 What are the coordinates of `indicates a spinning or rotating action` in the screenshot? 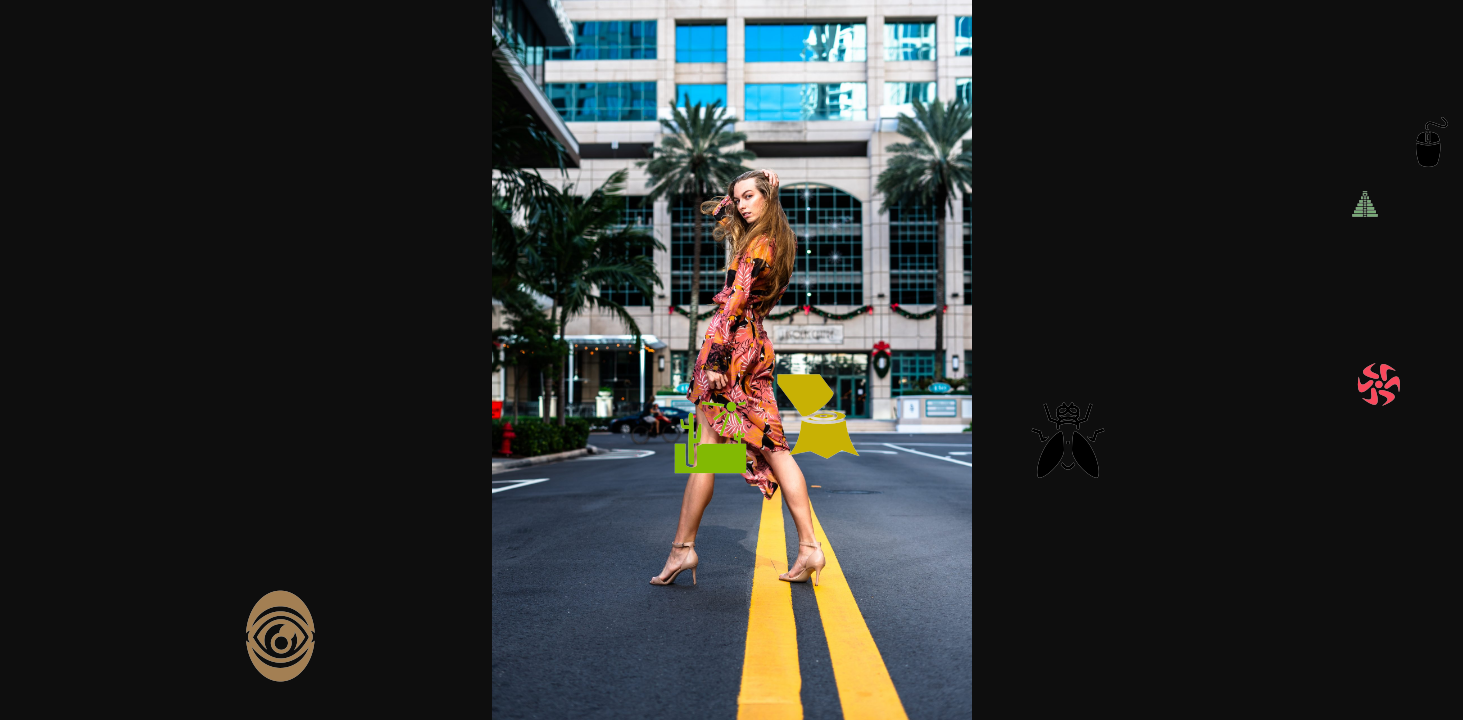 It's located at (1379, 384).